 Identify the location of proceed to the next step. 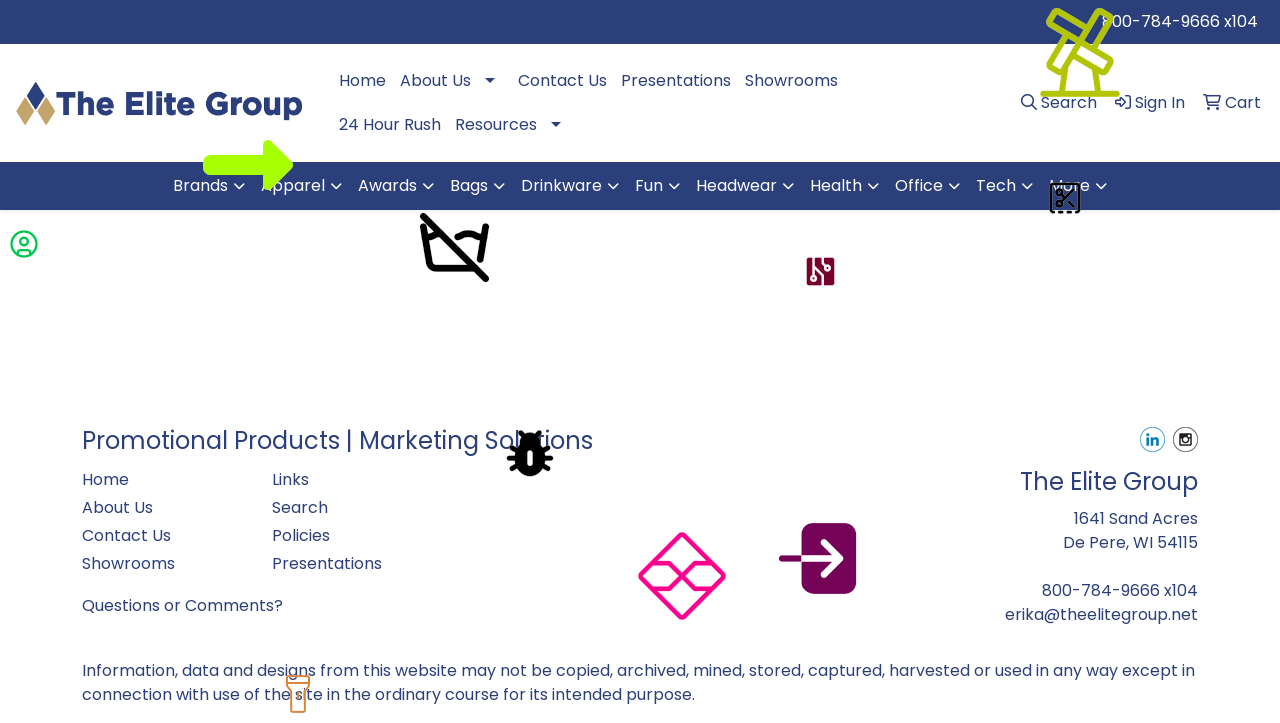
(248, 165).